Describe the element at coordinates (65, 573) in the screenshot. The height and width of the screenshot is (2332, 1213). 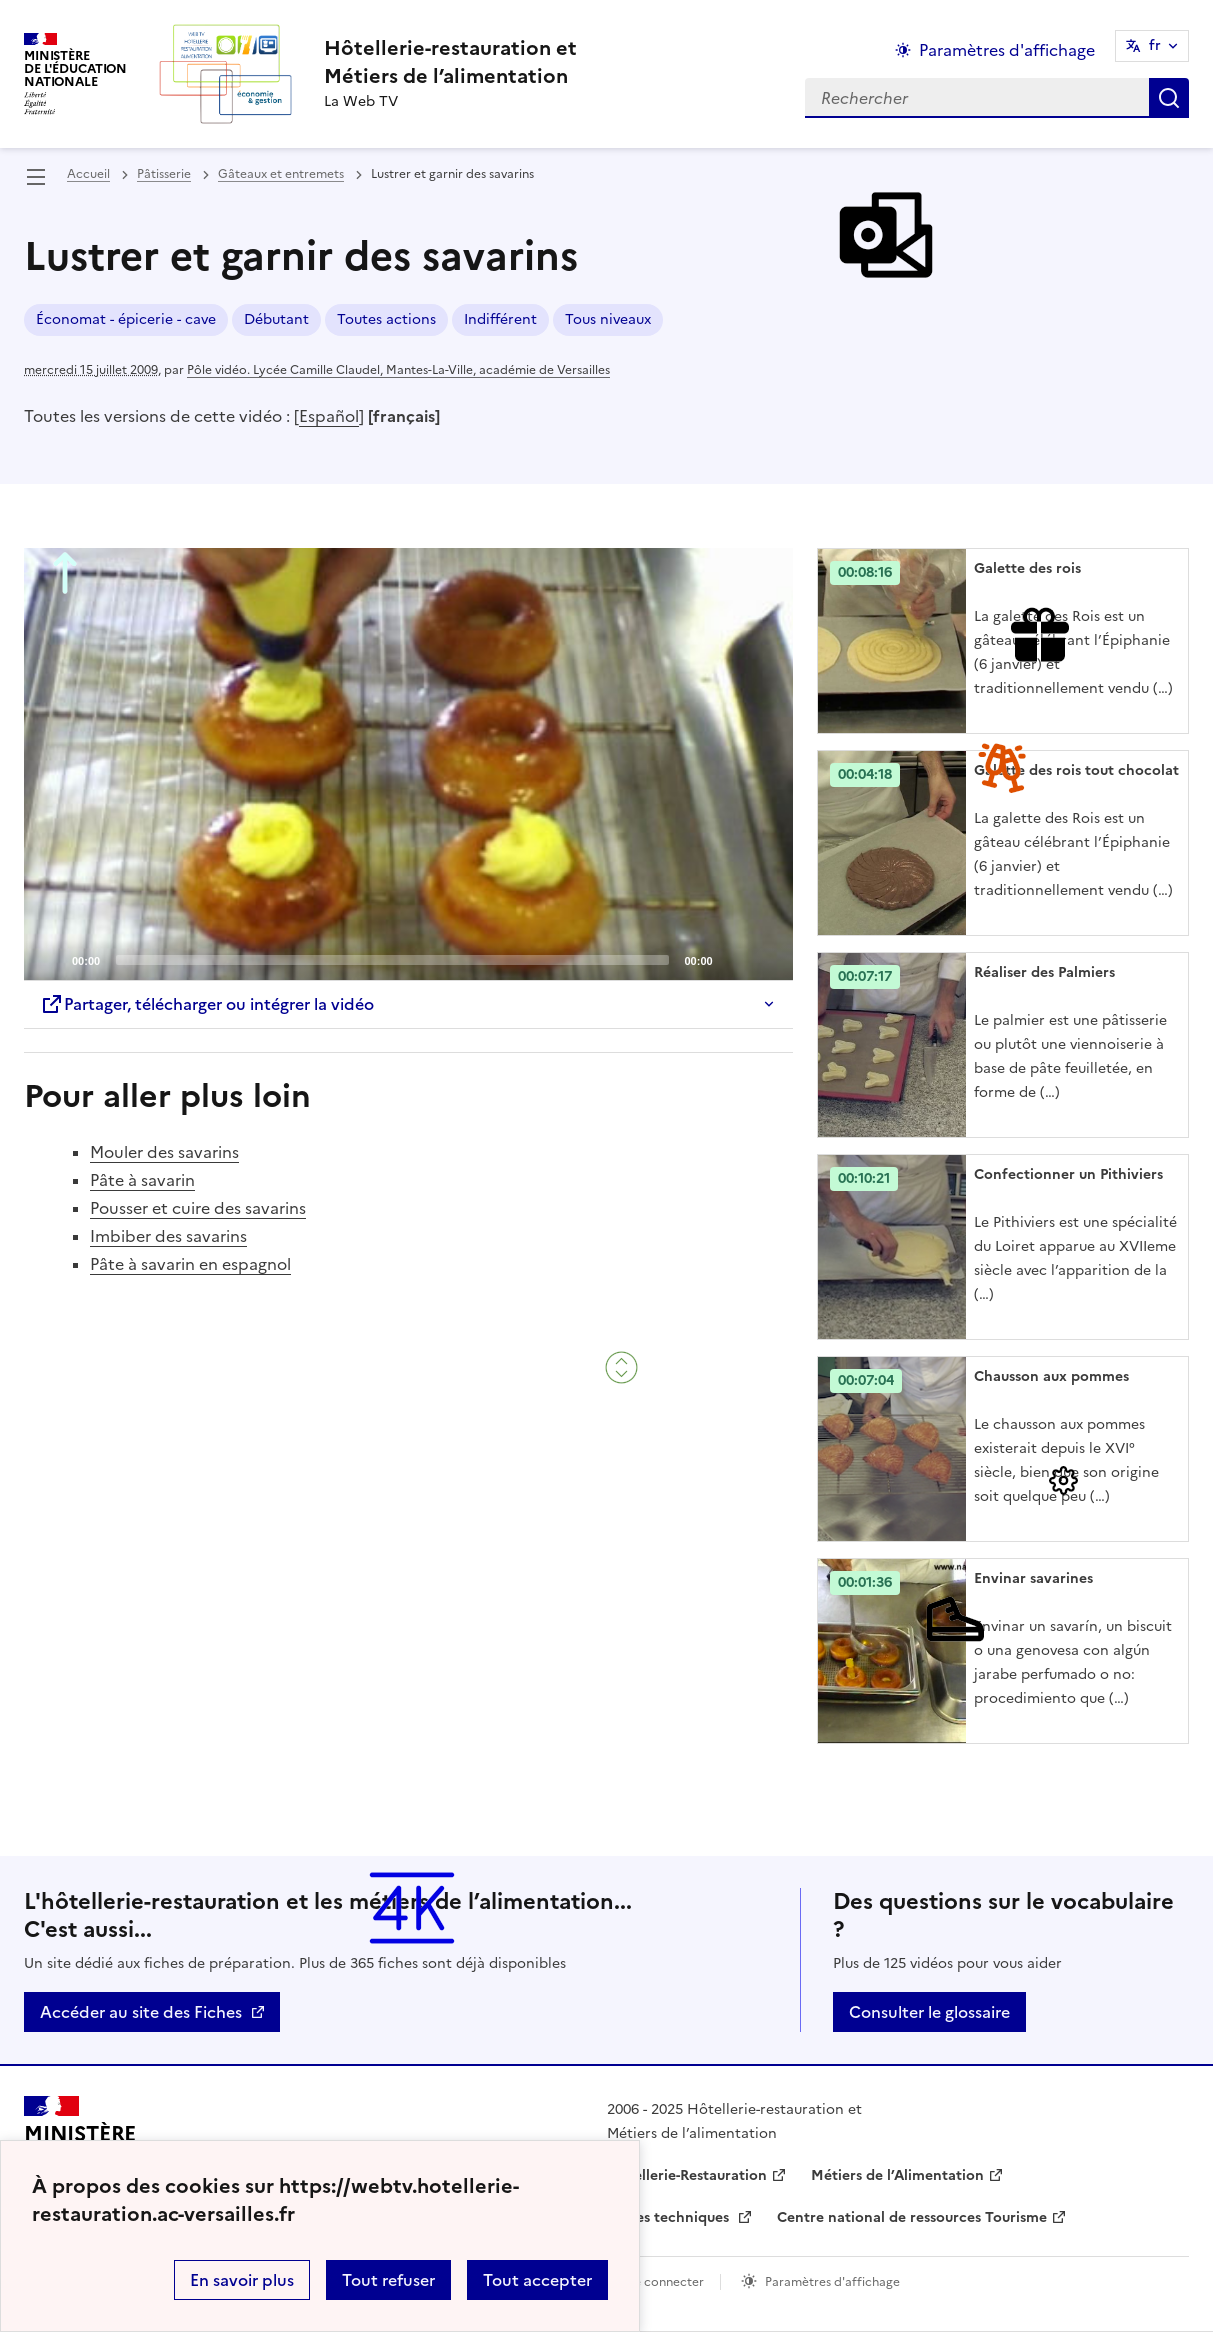
I see `scroll to top of page` at that location.